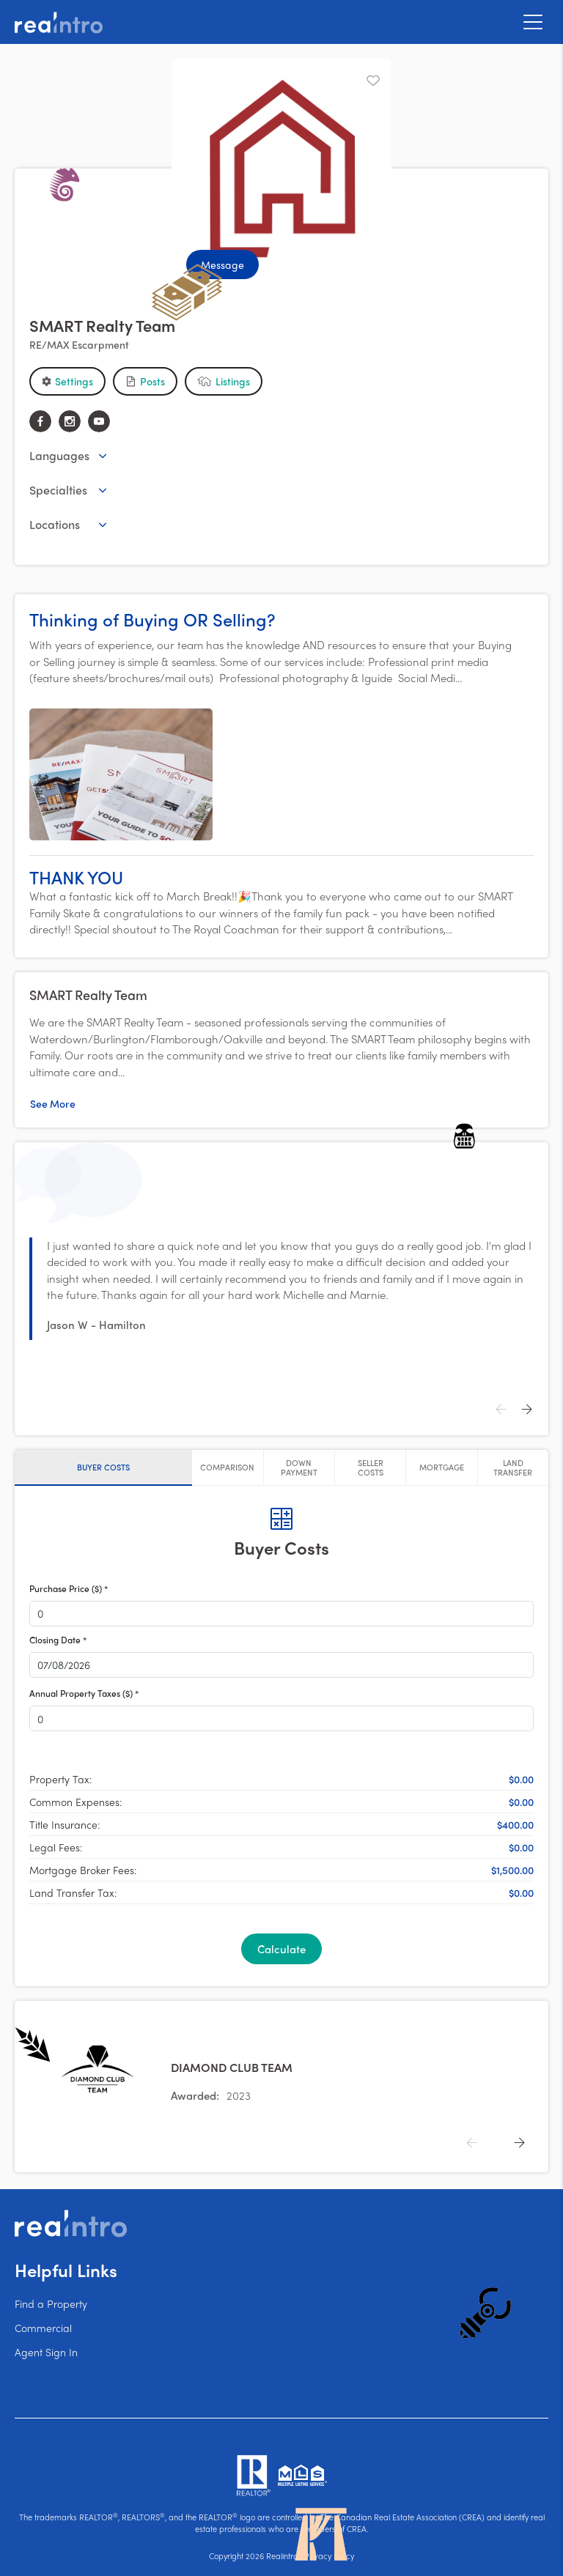 This screenshot has height=2576, width=563. I want to click on toggle theme or appearance settings, so click(65, 185).